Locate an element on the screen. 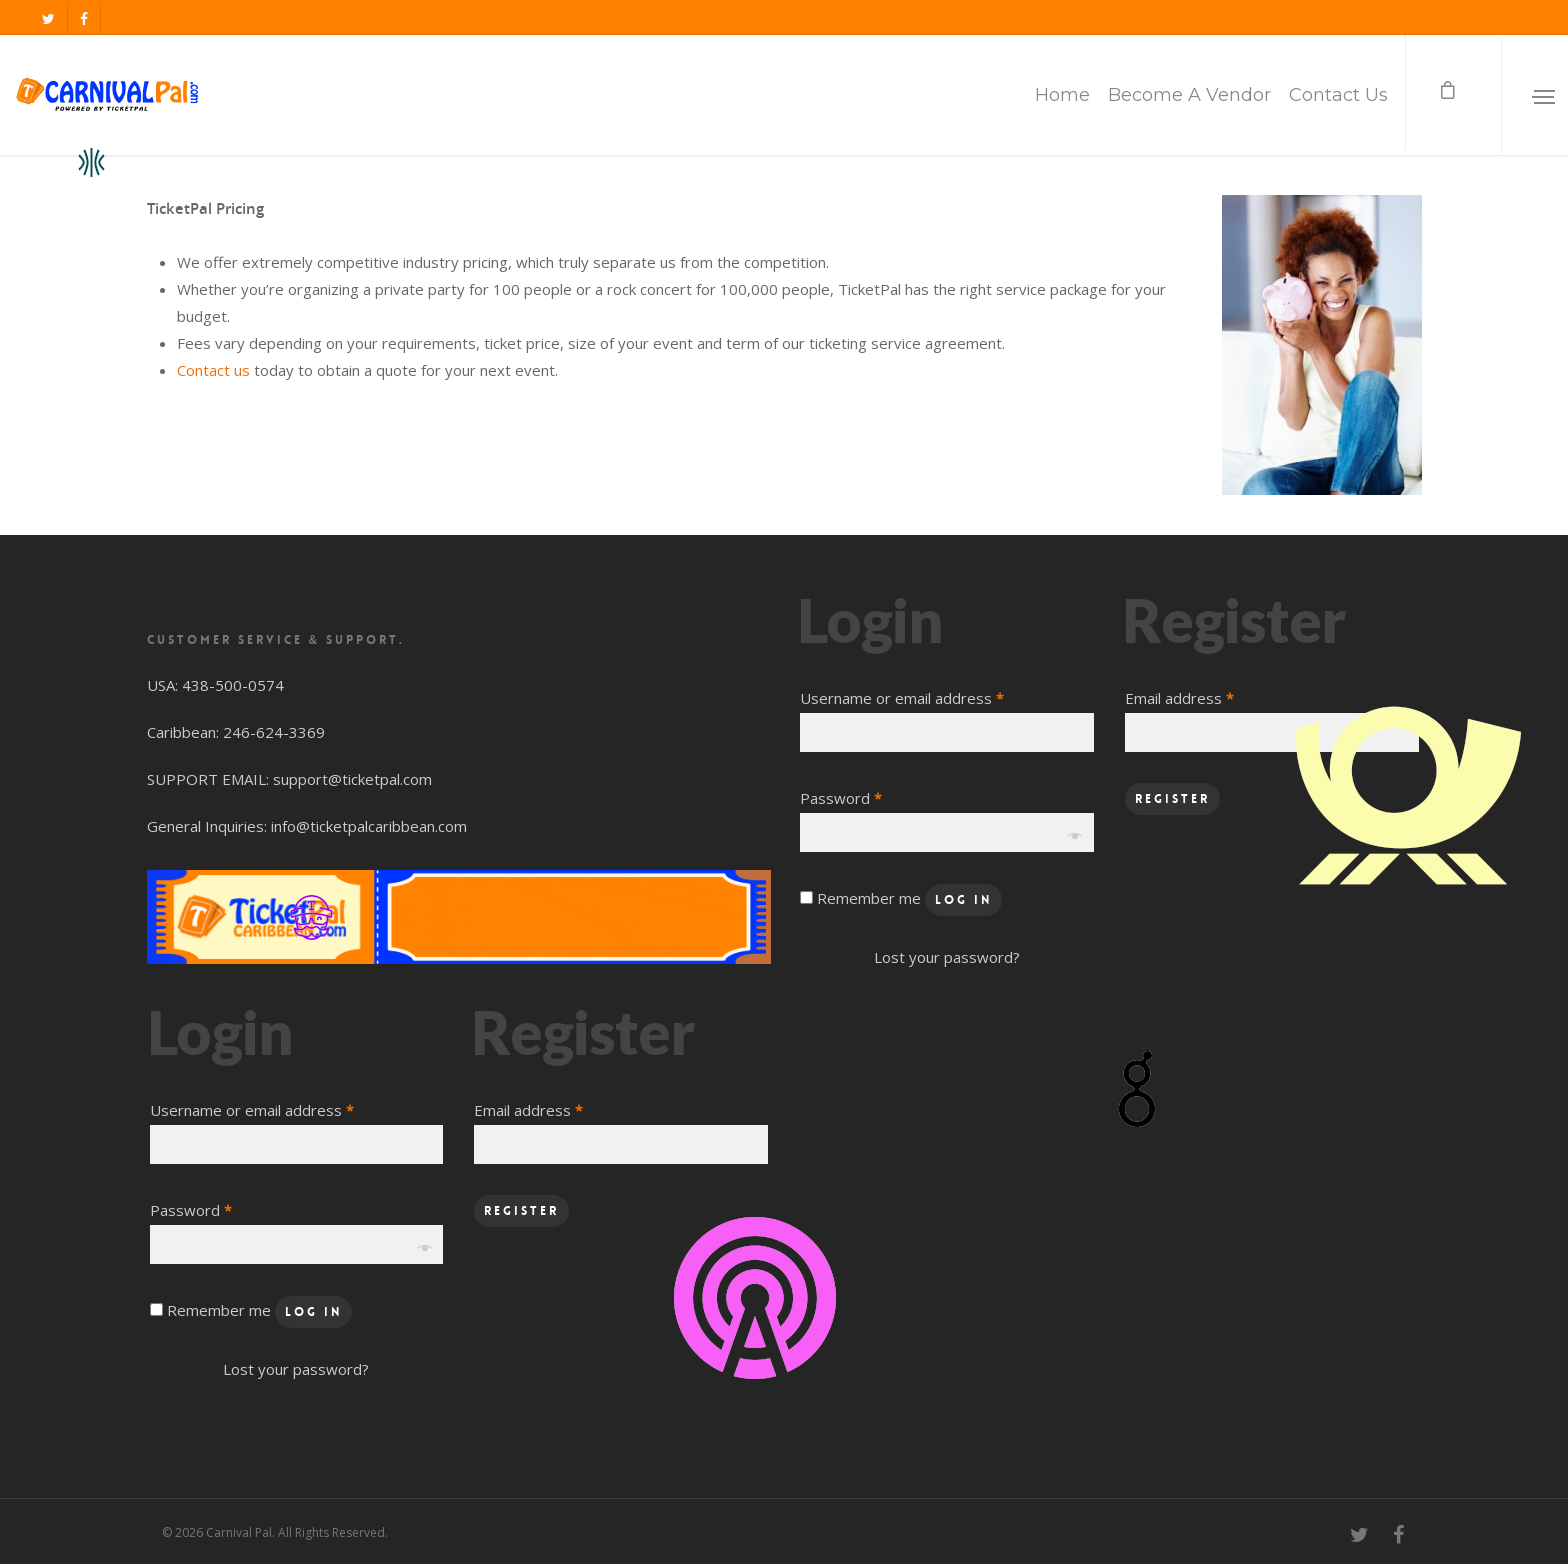 The height and width of the screenshot is (1564, 1568). Deutsche Post company logo is located at coordinates (1408, 795).